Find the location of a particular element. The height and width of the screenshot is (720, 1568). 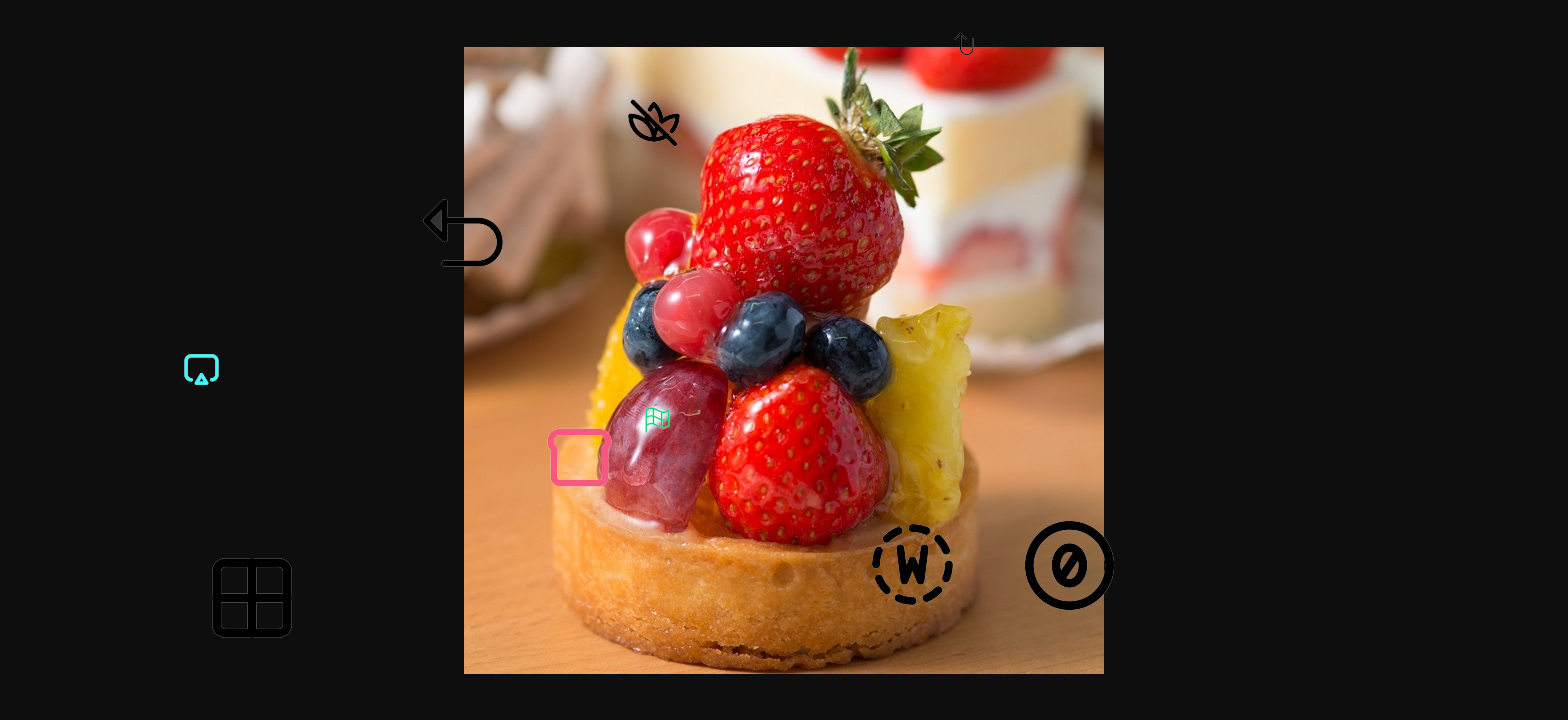

apply borders to all cells in a table or grid is located at coordinates (252, 598).